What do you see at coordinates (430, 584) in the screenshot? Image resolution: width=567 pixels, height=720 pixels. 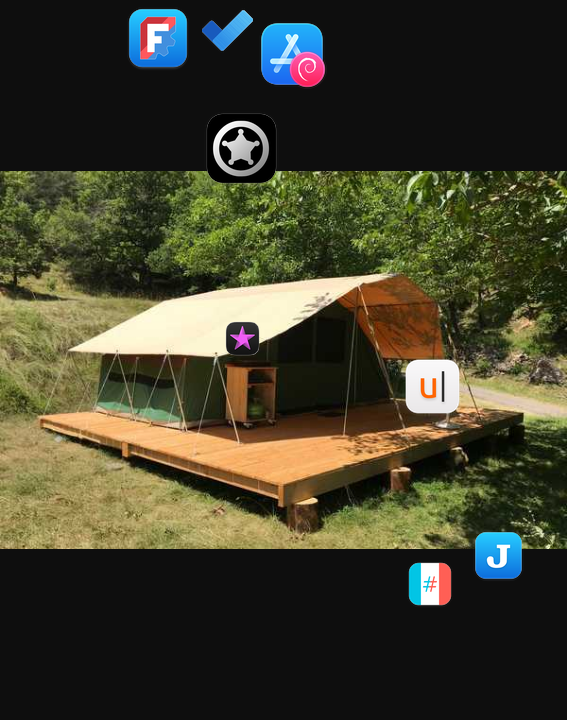 I see `launch ryujinx nintendo switch emulator` at bounding box center [430, 584].